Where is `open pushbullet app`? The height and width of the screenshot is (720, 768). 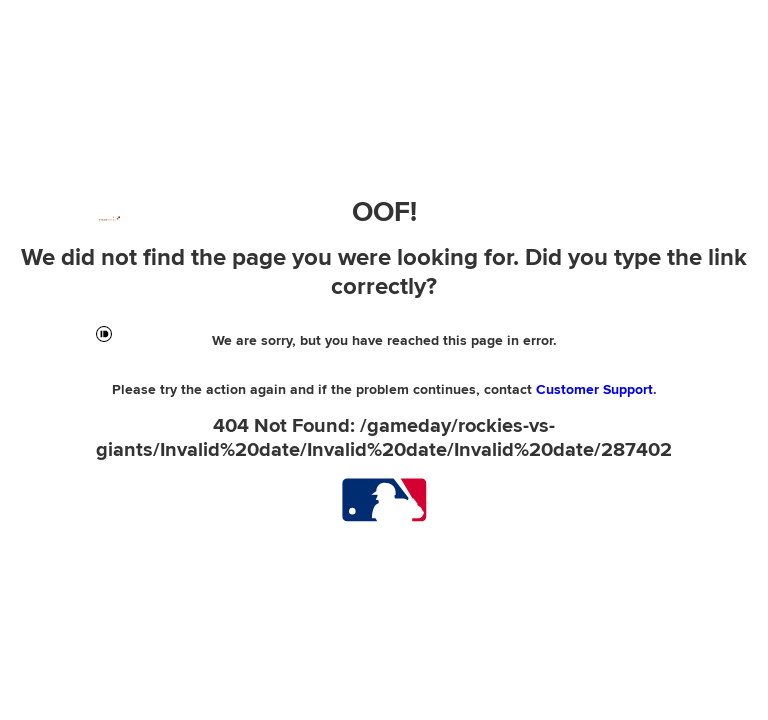
open pushbullet app is located at coordinates (104, 334).